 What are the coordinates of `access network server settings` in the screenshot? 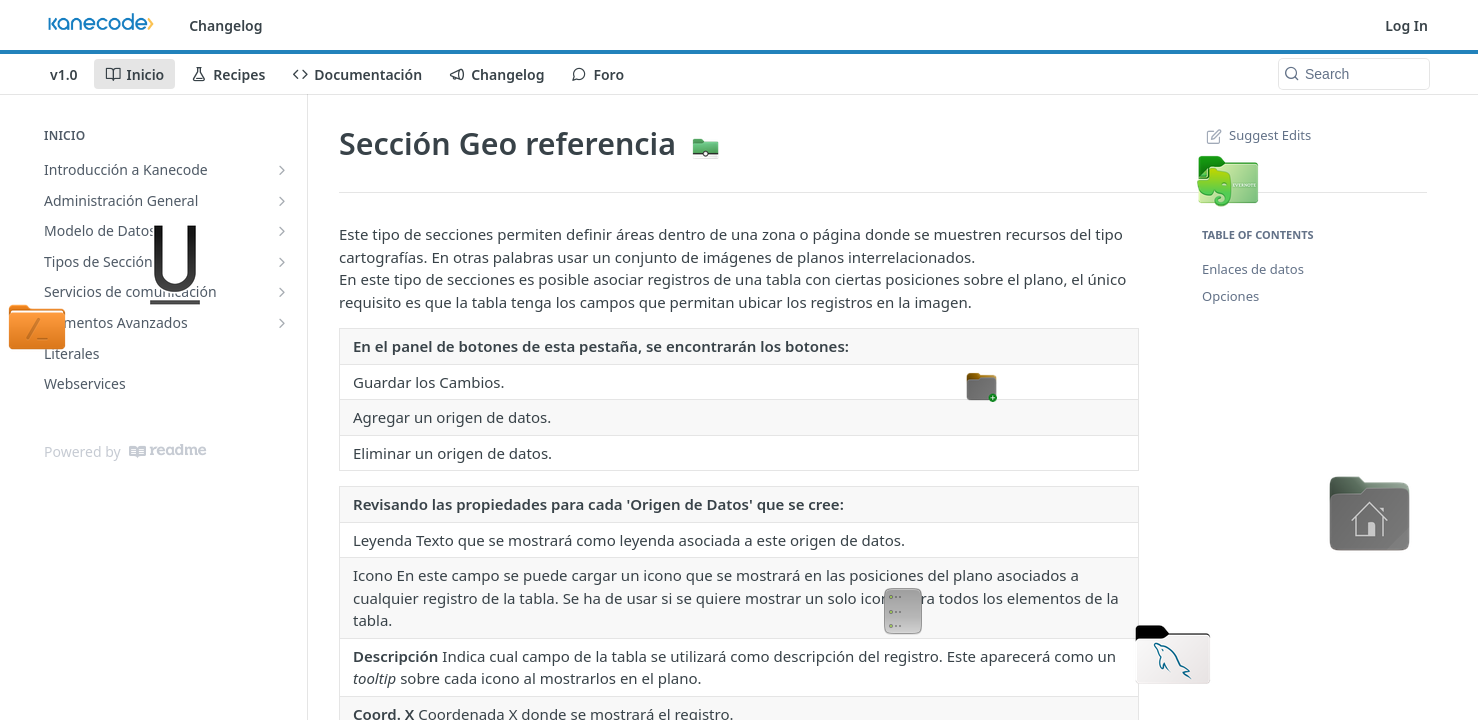 It's located at (903, 611).